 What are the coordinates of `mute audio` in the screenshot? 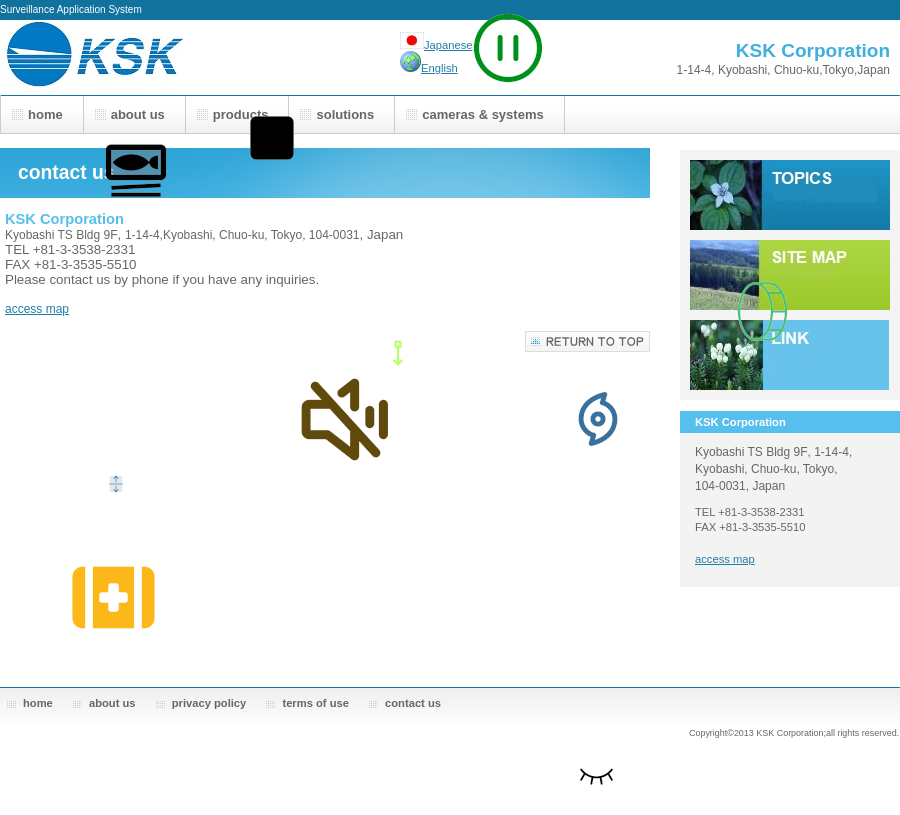 It's located at (342, 419).